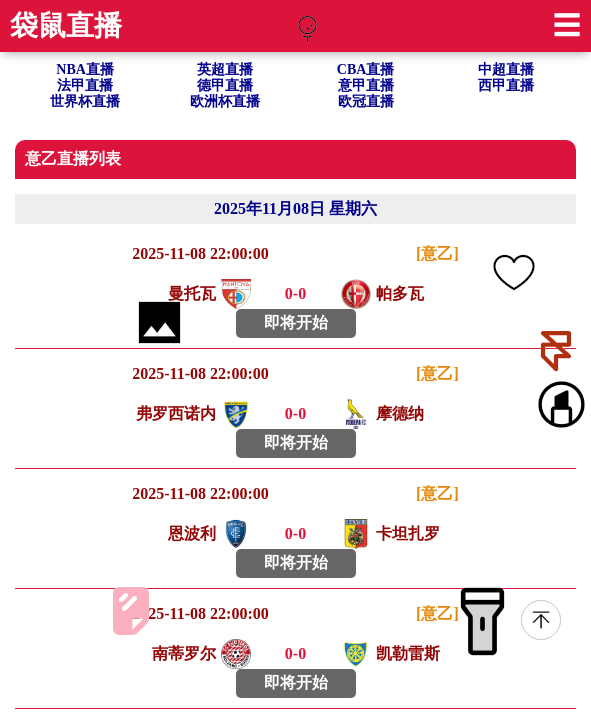 Image resolution: width=591 pixels, height=720 pixels. I want to click on view or access plastic sheet material, so click(131, 611).